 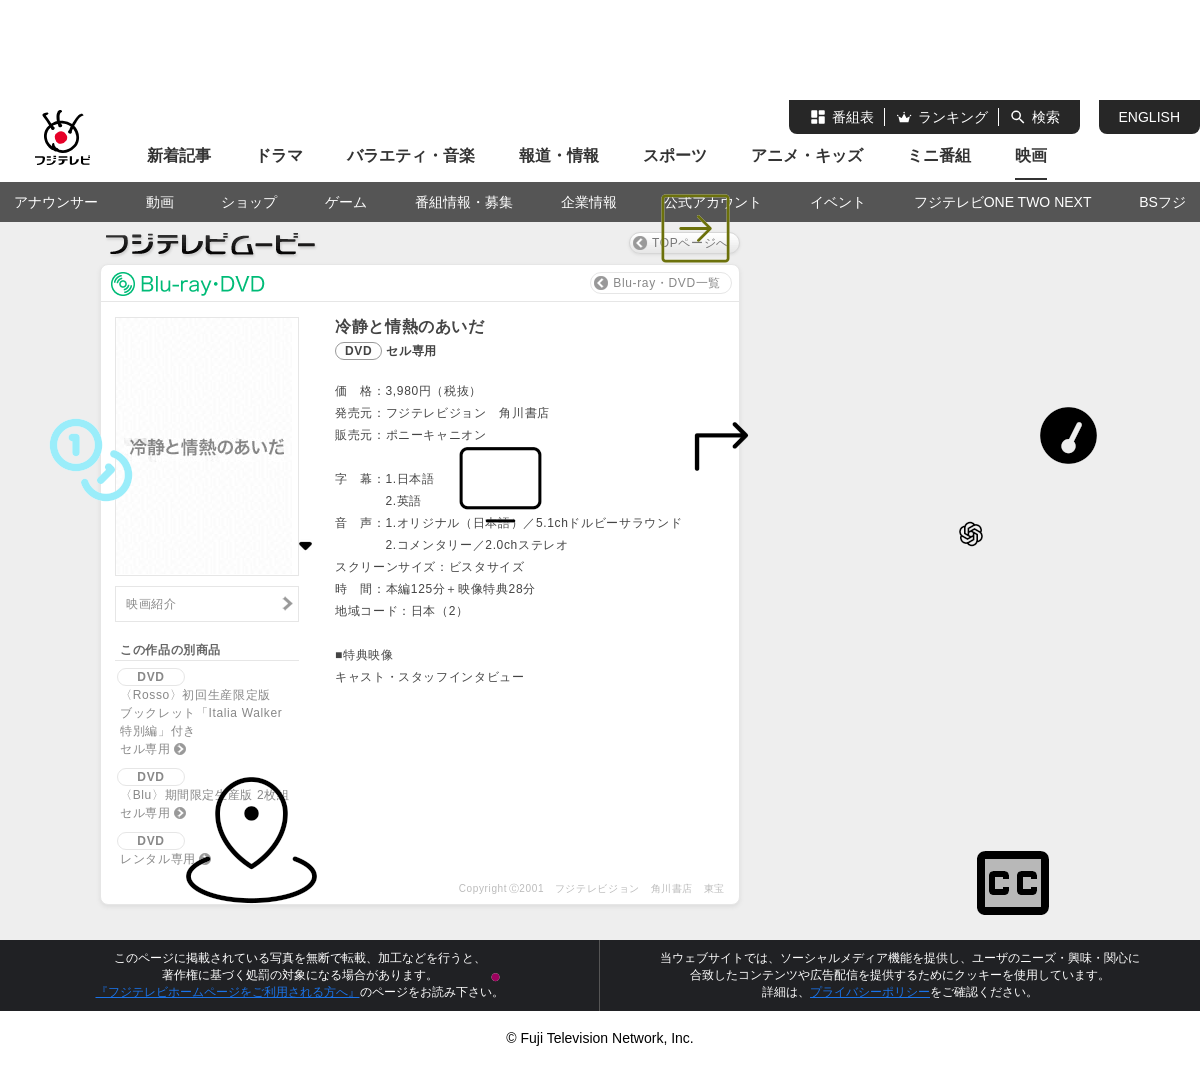 What do you see at coordinates (495, 945) in the screenshot?
I see `no wifi signal available` at bounding box center [495, 945].